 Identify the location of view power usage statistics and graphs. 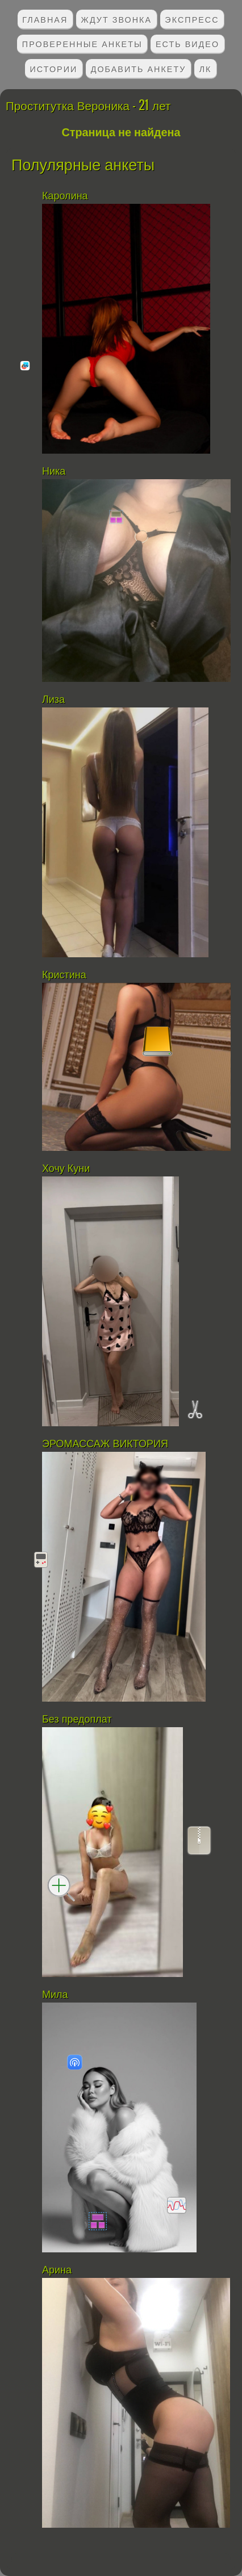
(177, 2205).